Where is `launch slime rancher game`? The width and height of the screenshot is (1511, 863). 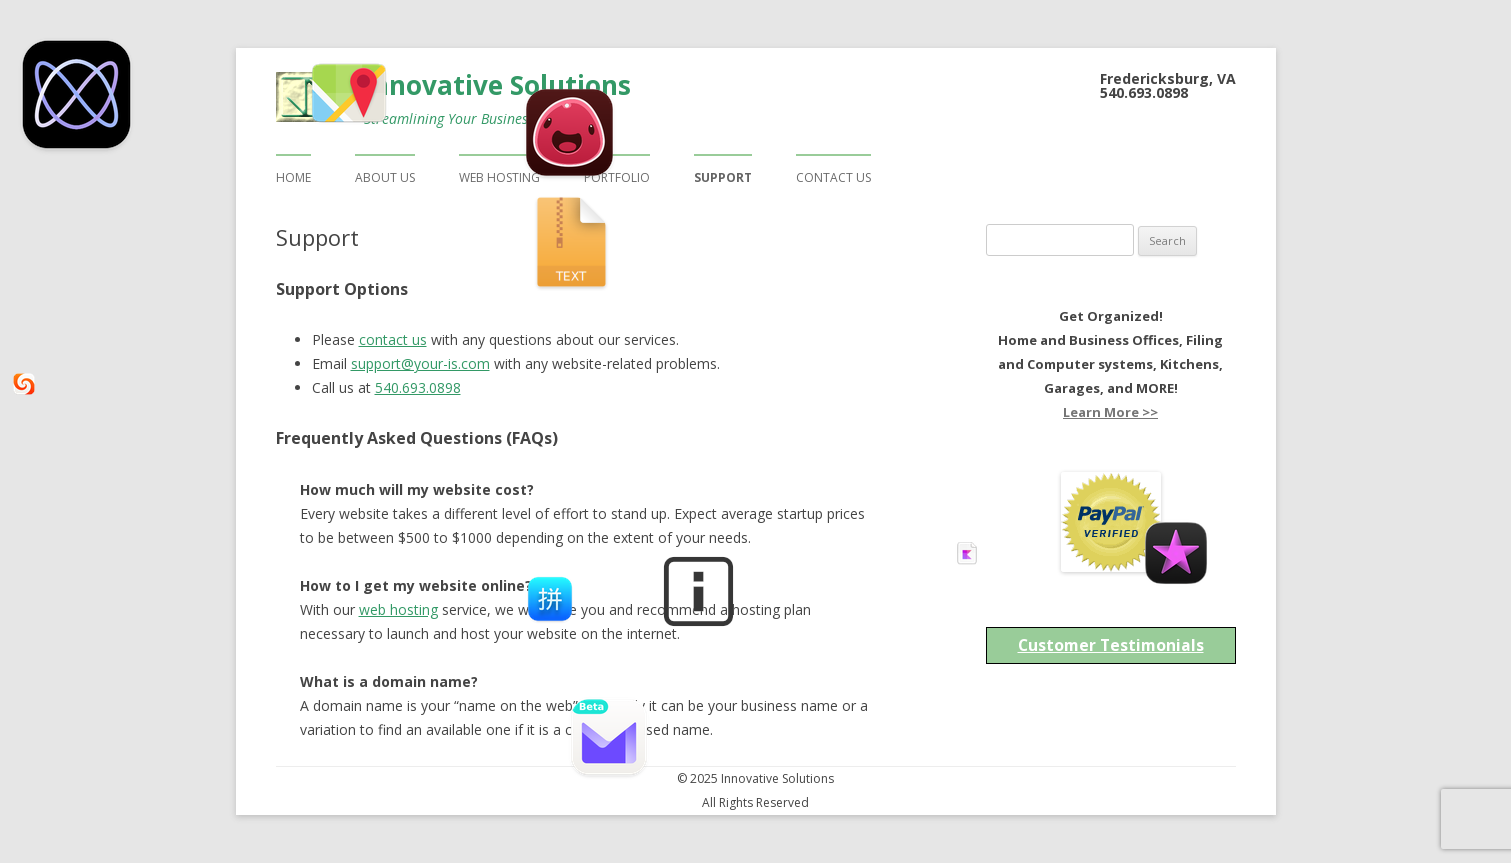
launch slime rancher game is located at coordinates (569, 132).